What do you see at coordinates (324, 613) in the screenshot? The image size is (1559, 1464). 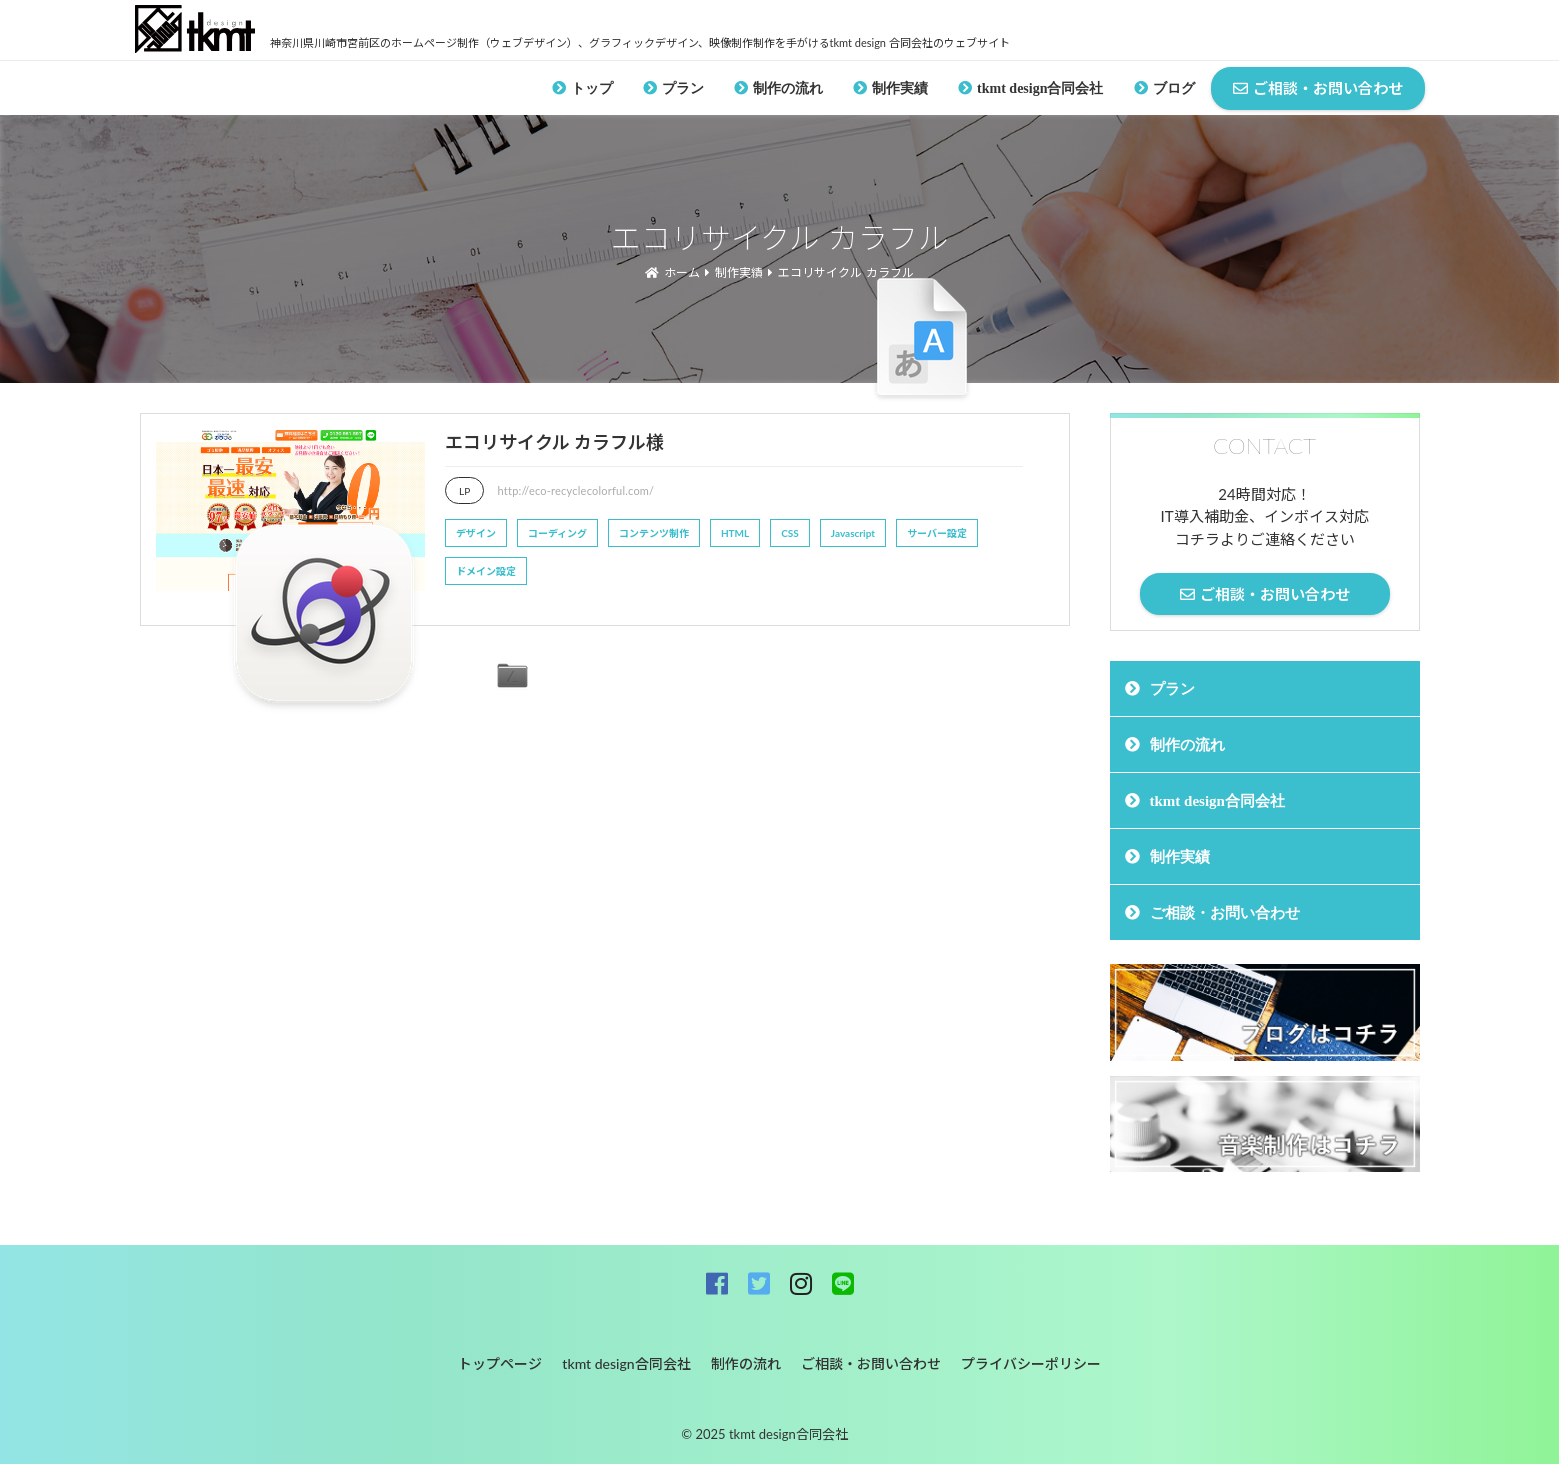 I see `open mkvmerge video merging tool` at bounding box center [324, 613].